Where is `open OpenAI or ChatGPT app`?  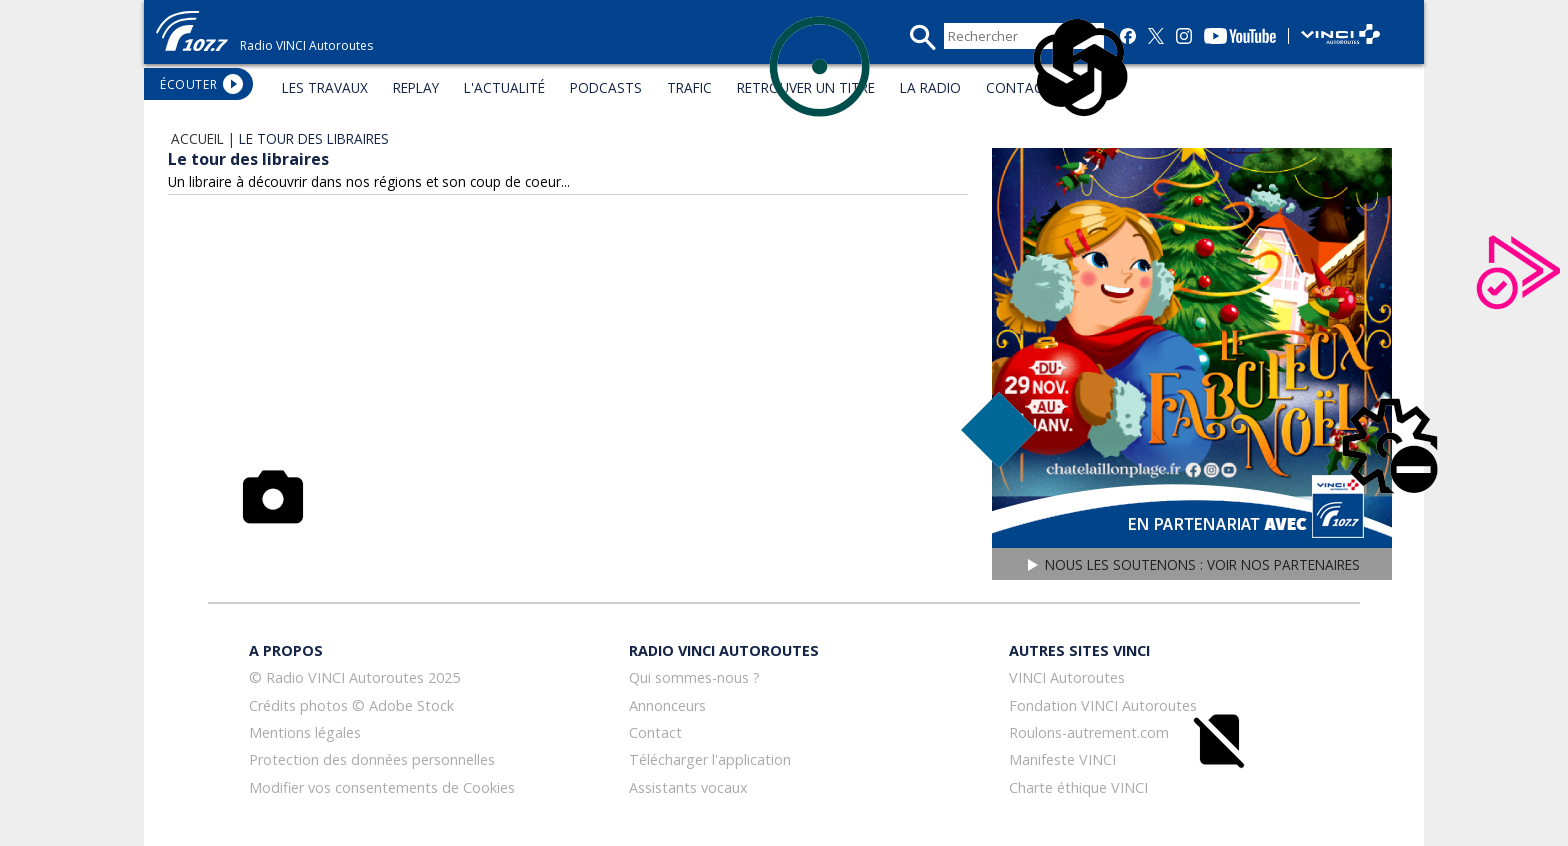
open OpenAI or ChatGPT app is located at coordinates (1080, 67).